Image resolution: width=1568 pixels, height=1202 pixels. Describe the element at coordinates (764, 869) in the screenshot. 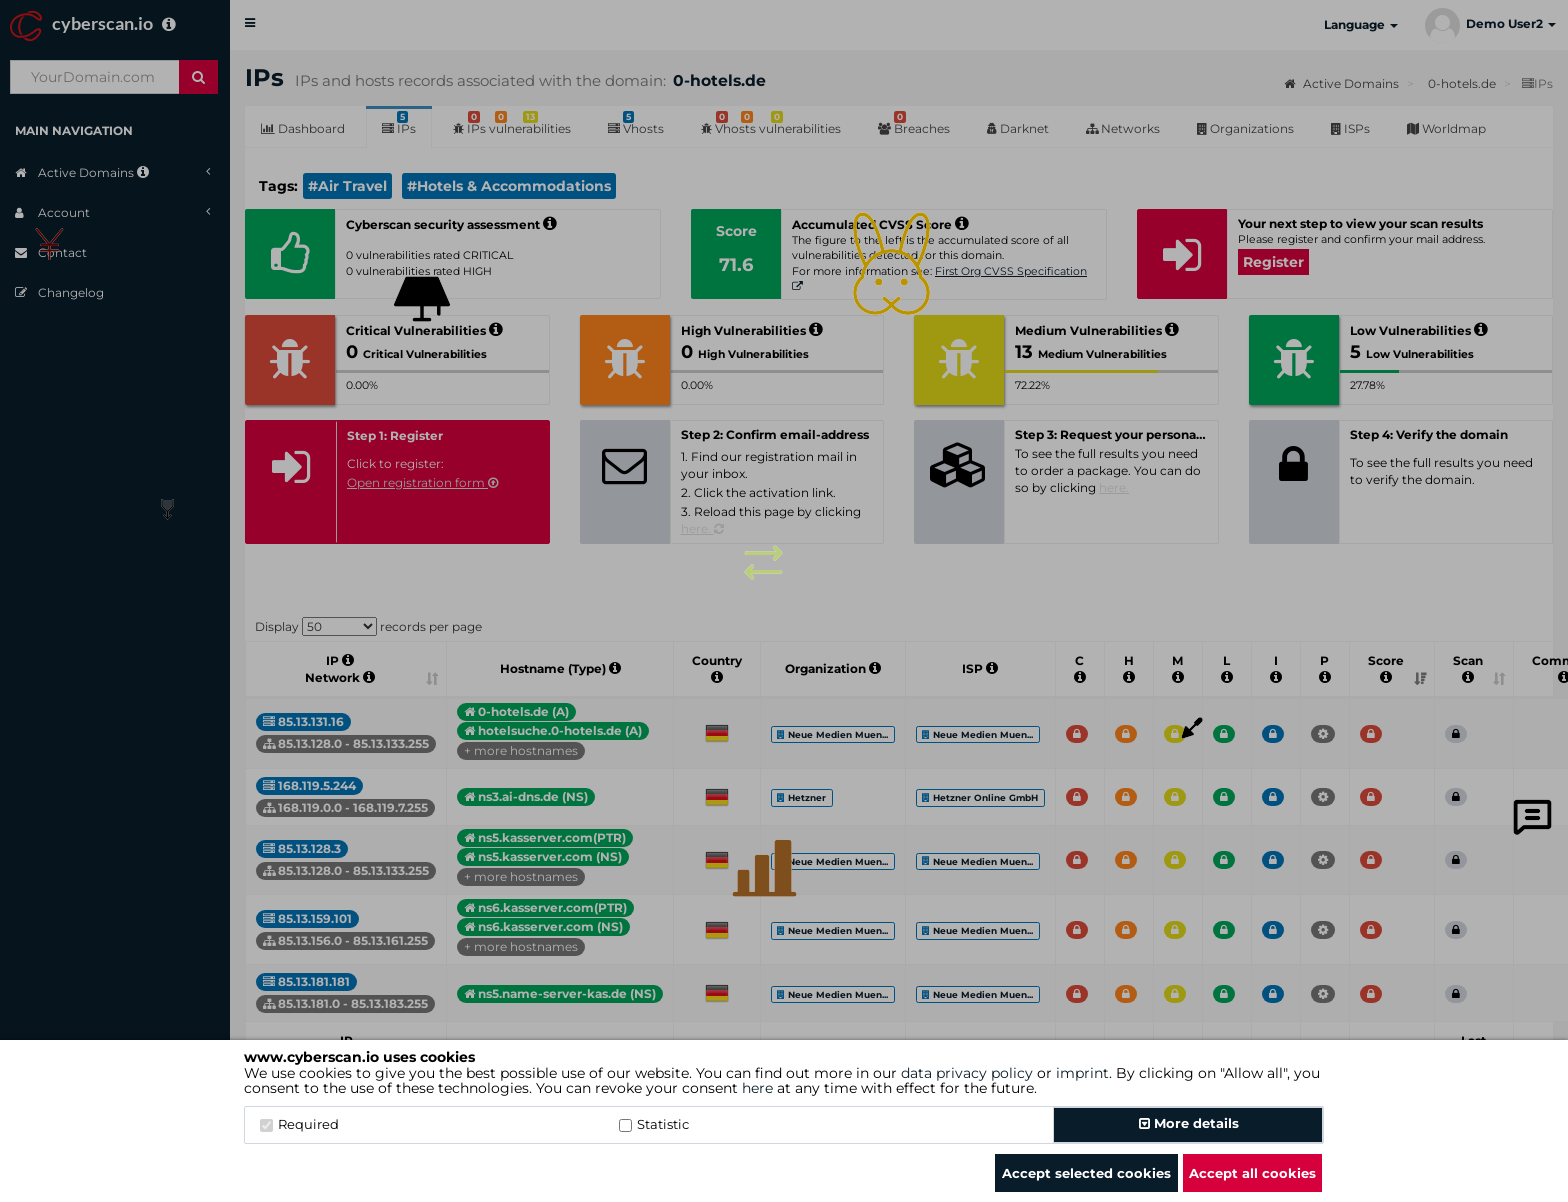

I see `view analytics or statistics` at that location.